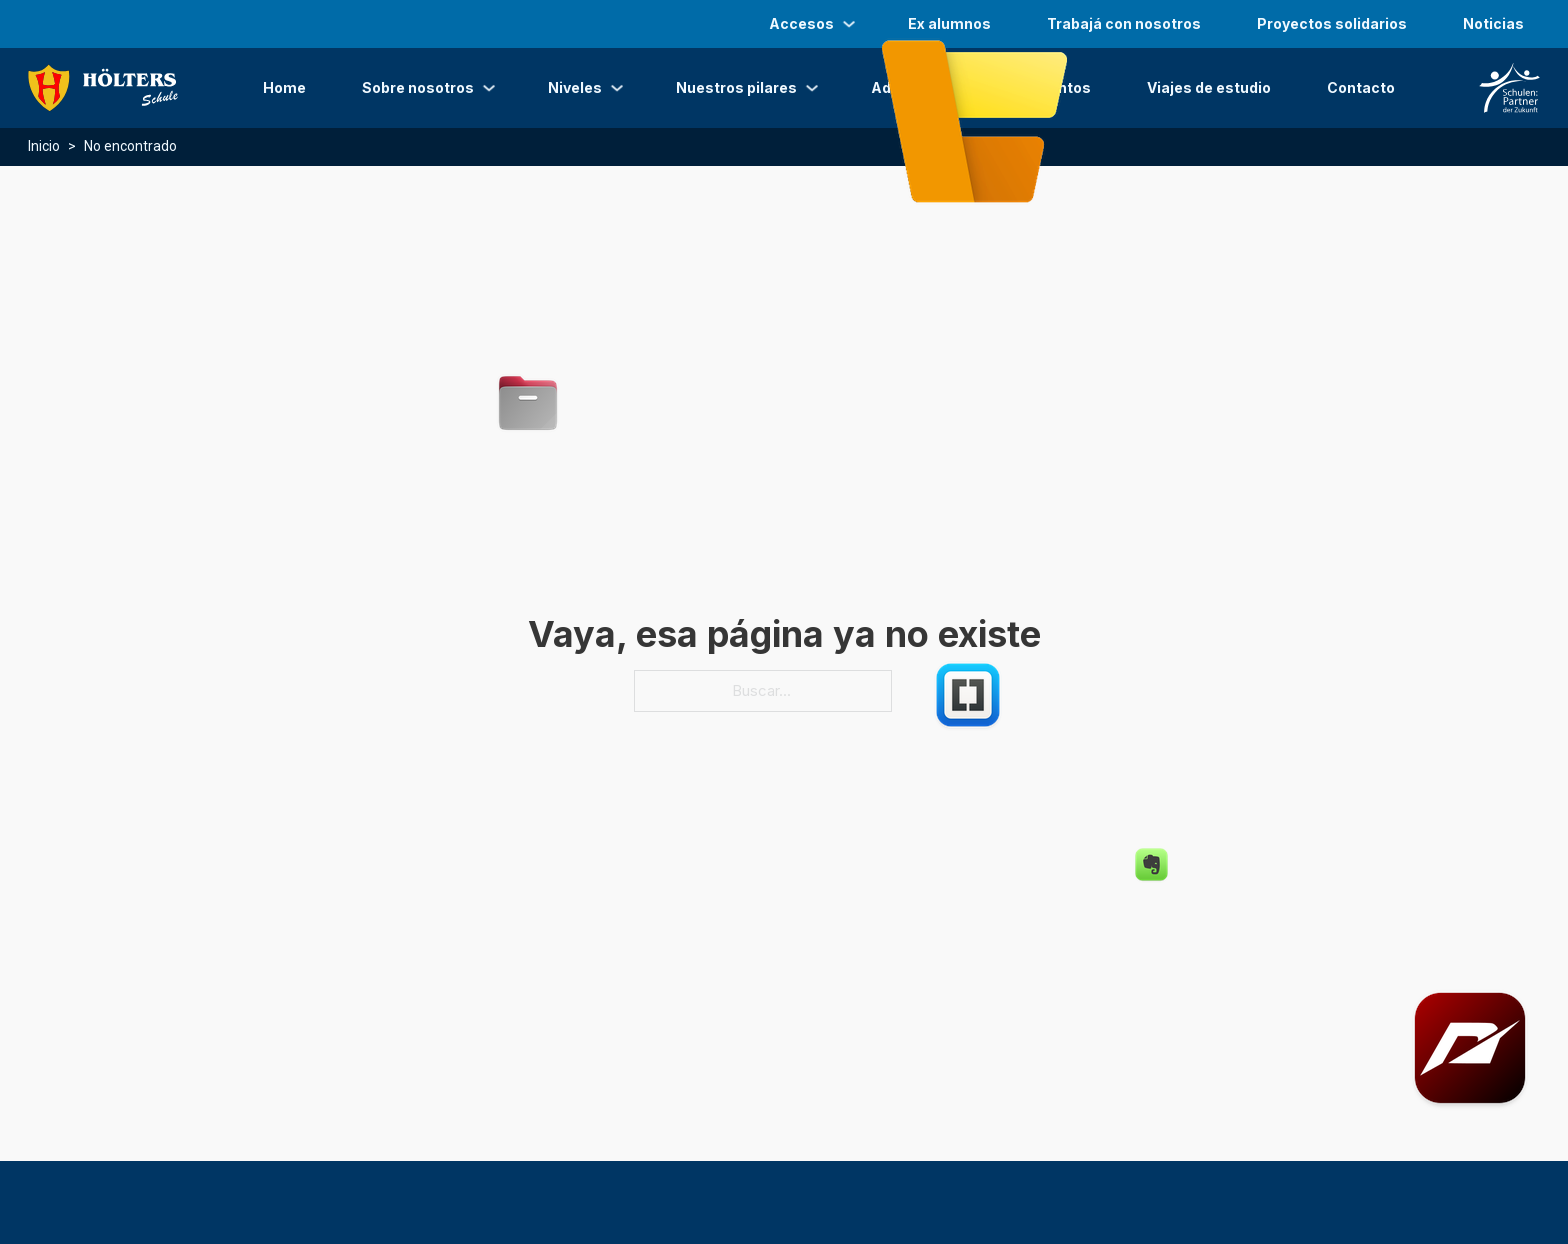  Describe the element at coordinates (968, 695) in the screenshot. I see `open brackets code editor` at that location.